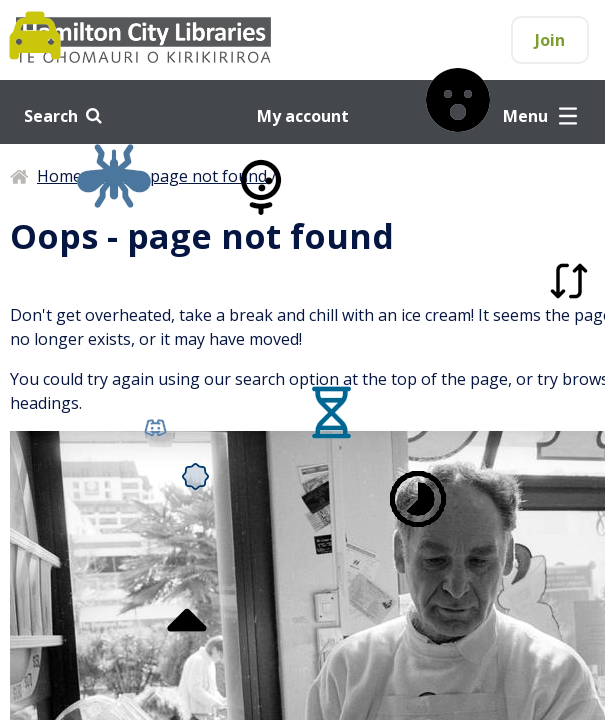  What do you see at coordinates (155, 427) in the screenshot?
I see `open Discord` at bounding box center [155, 427].